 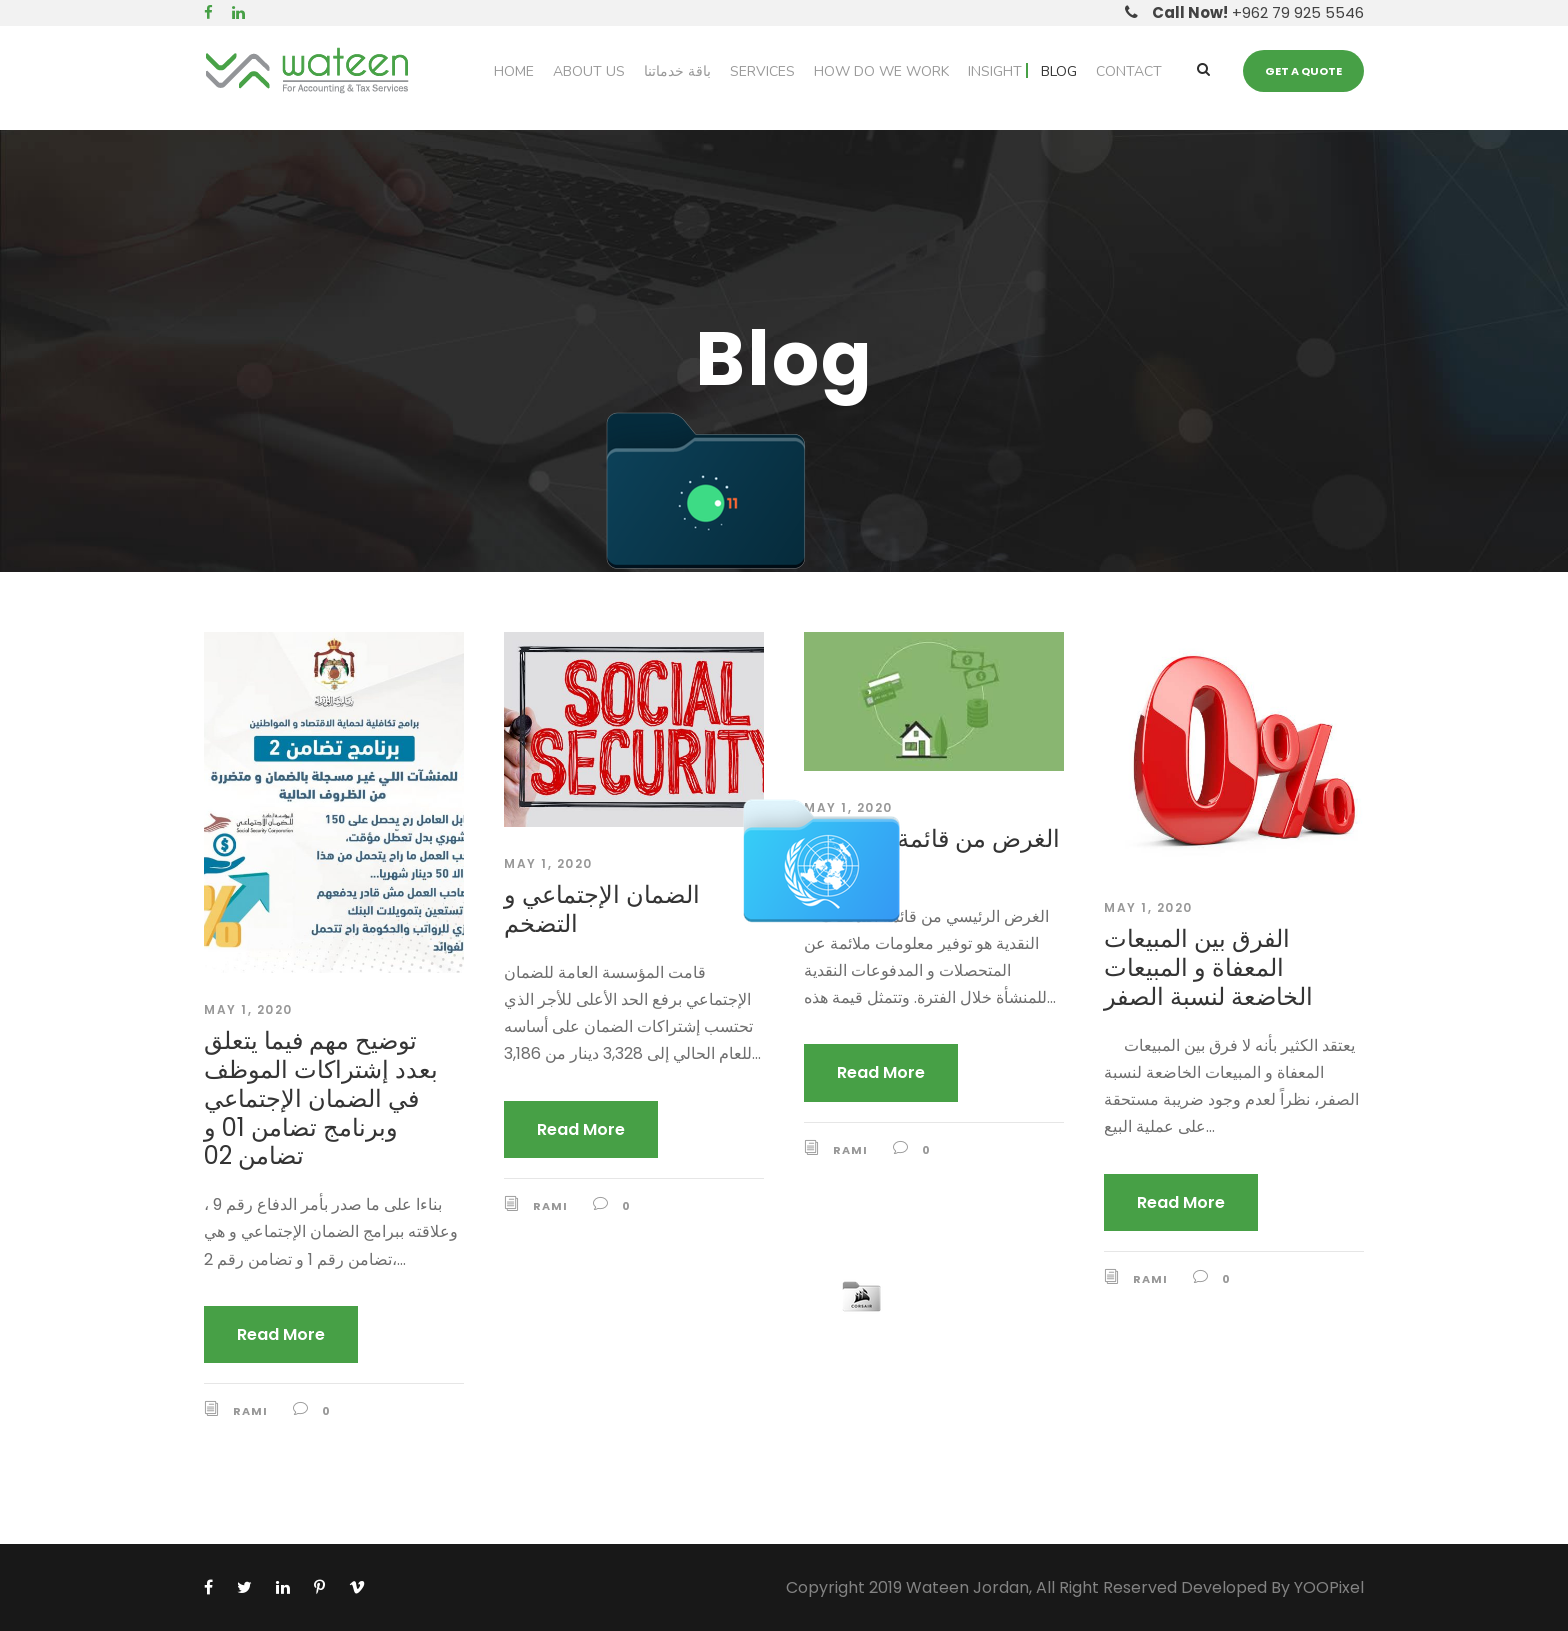 What do you see at coordinates (861, 1297) in the screenshot?
I see `folder containing corsair software or drivers` at bounding box center [861, 1297].